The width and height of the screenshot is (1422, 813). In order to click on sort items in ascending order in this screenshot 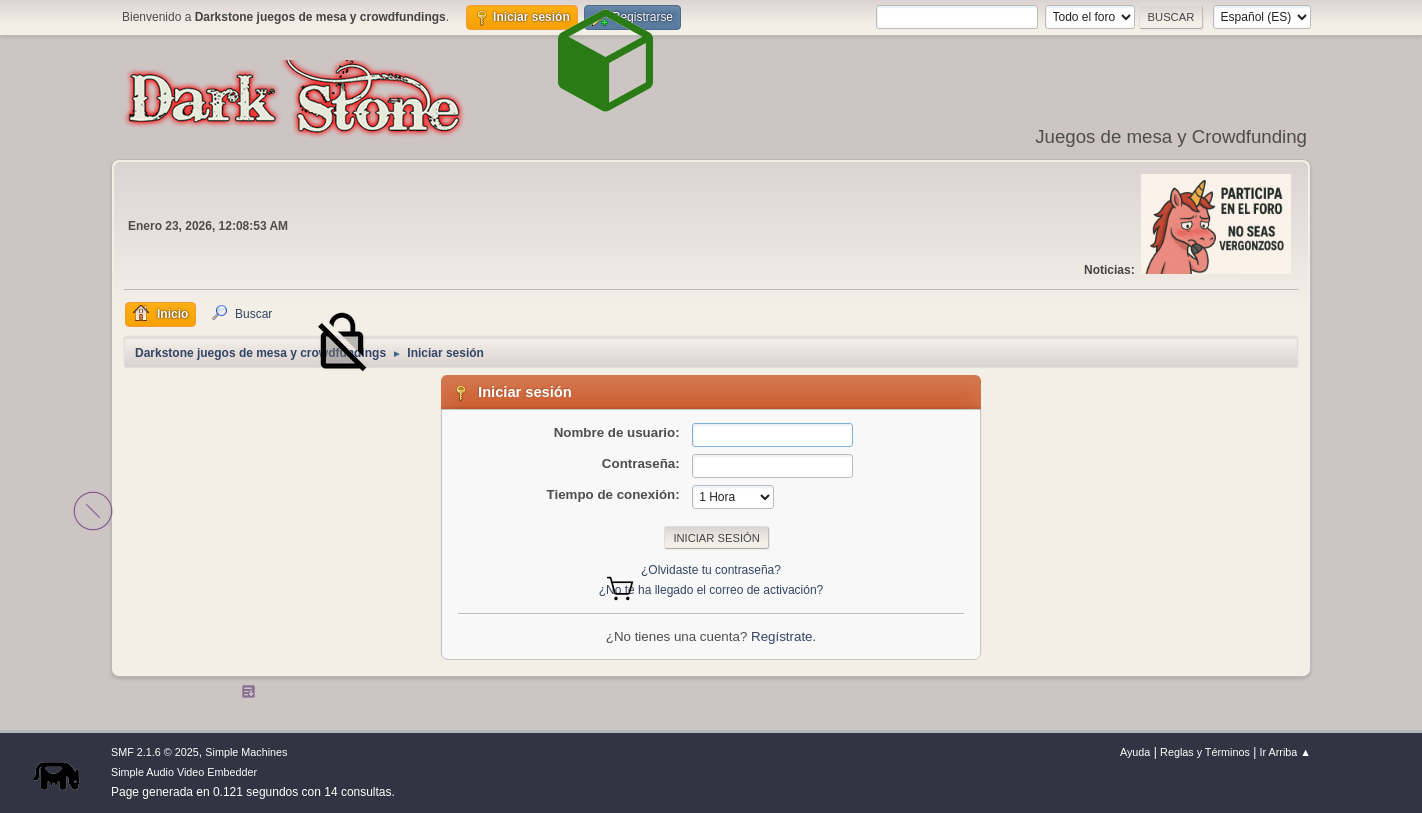, I will do `click(248, 691)`.